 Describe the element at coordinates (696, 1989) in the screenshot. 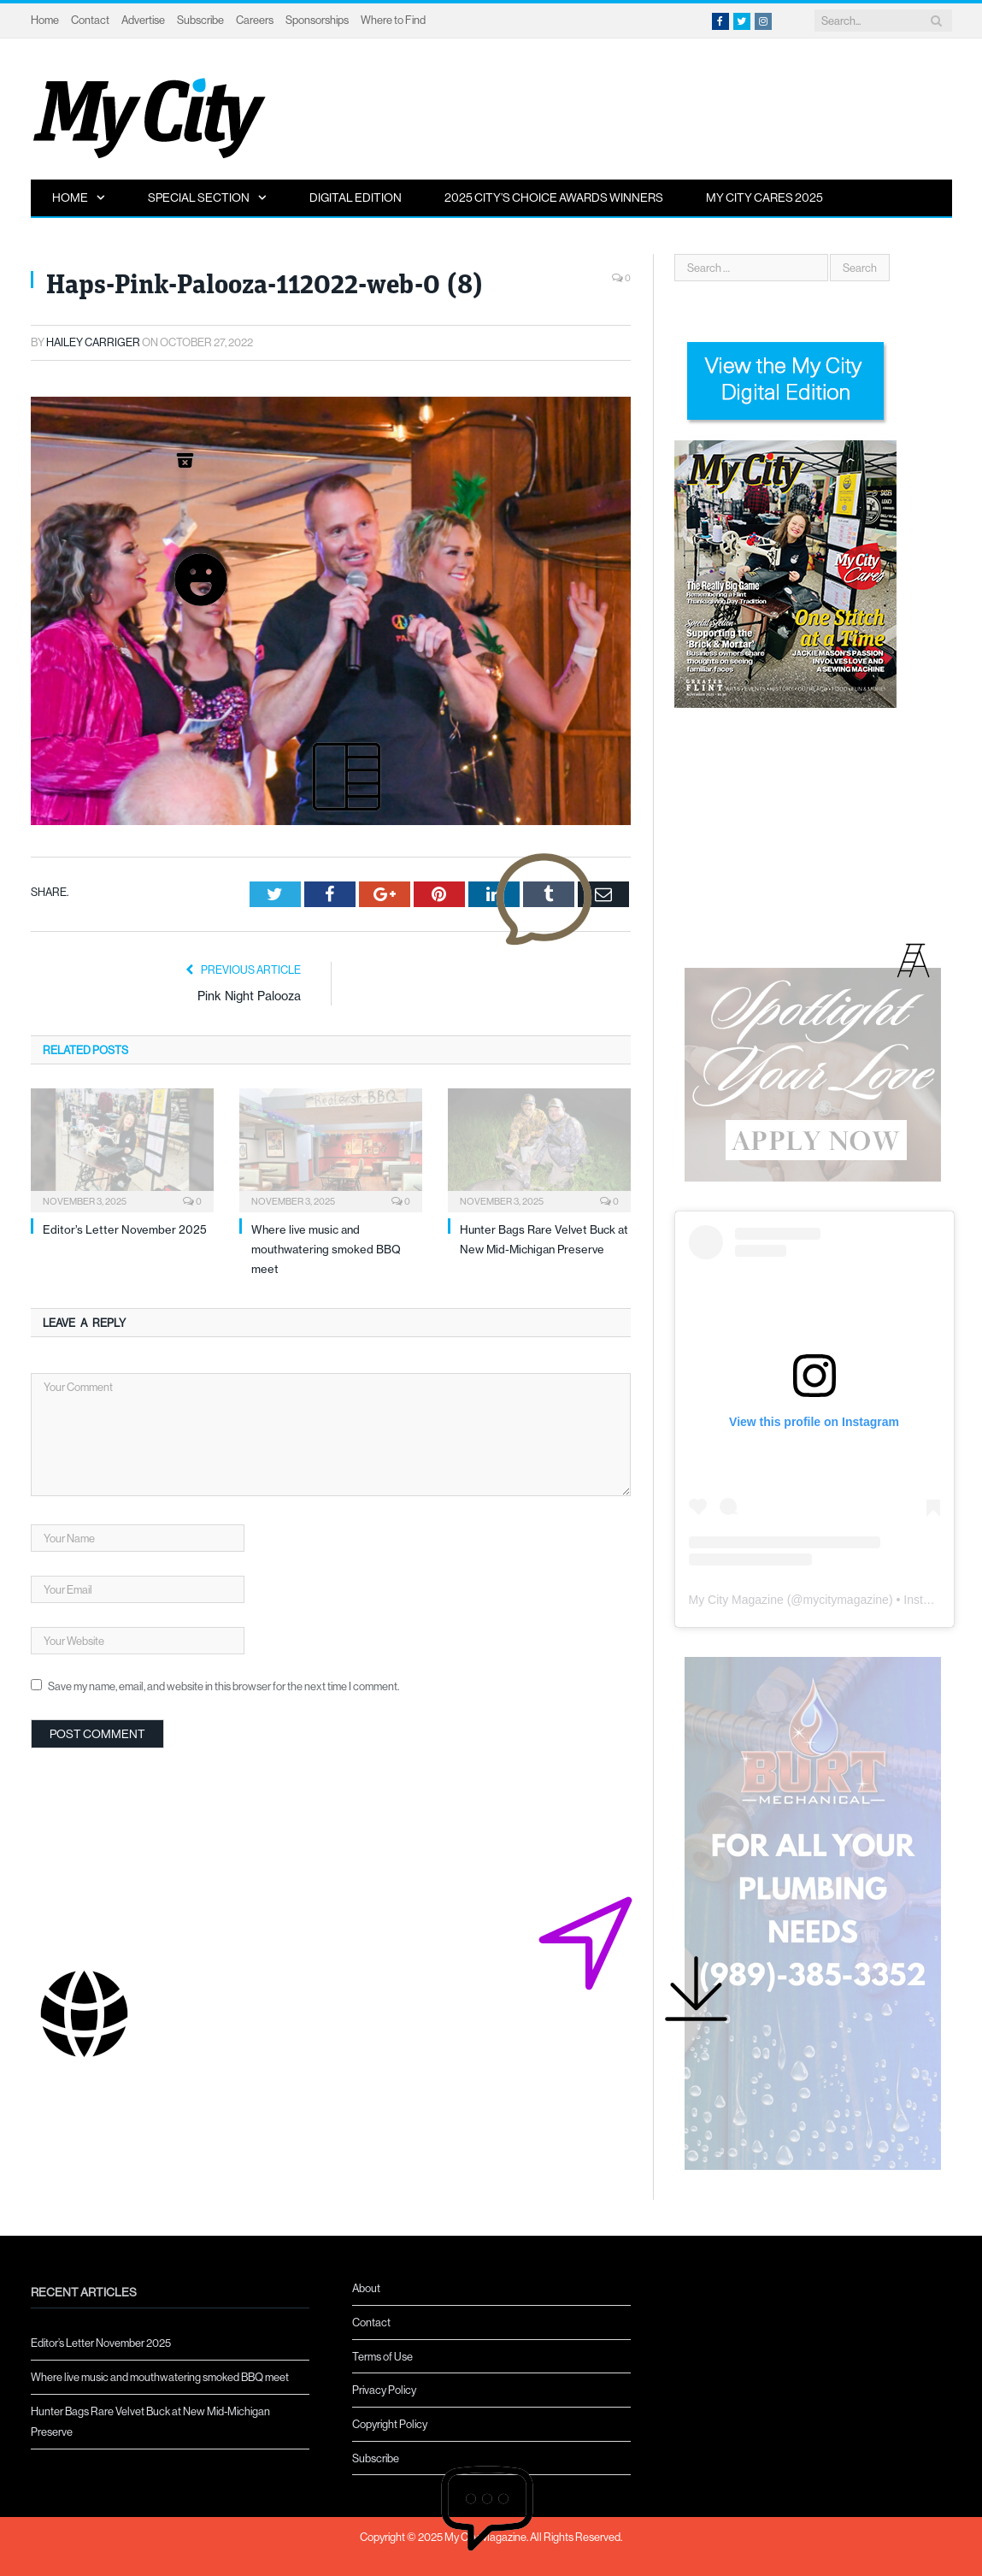

I see `download a file` at that location.